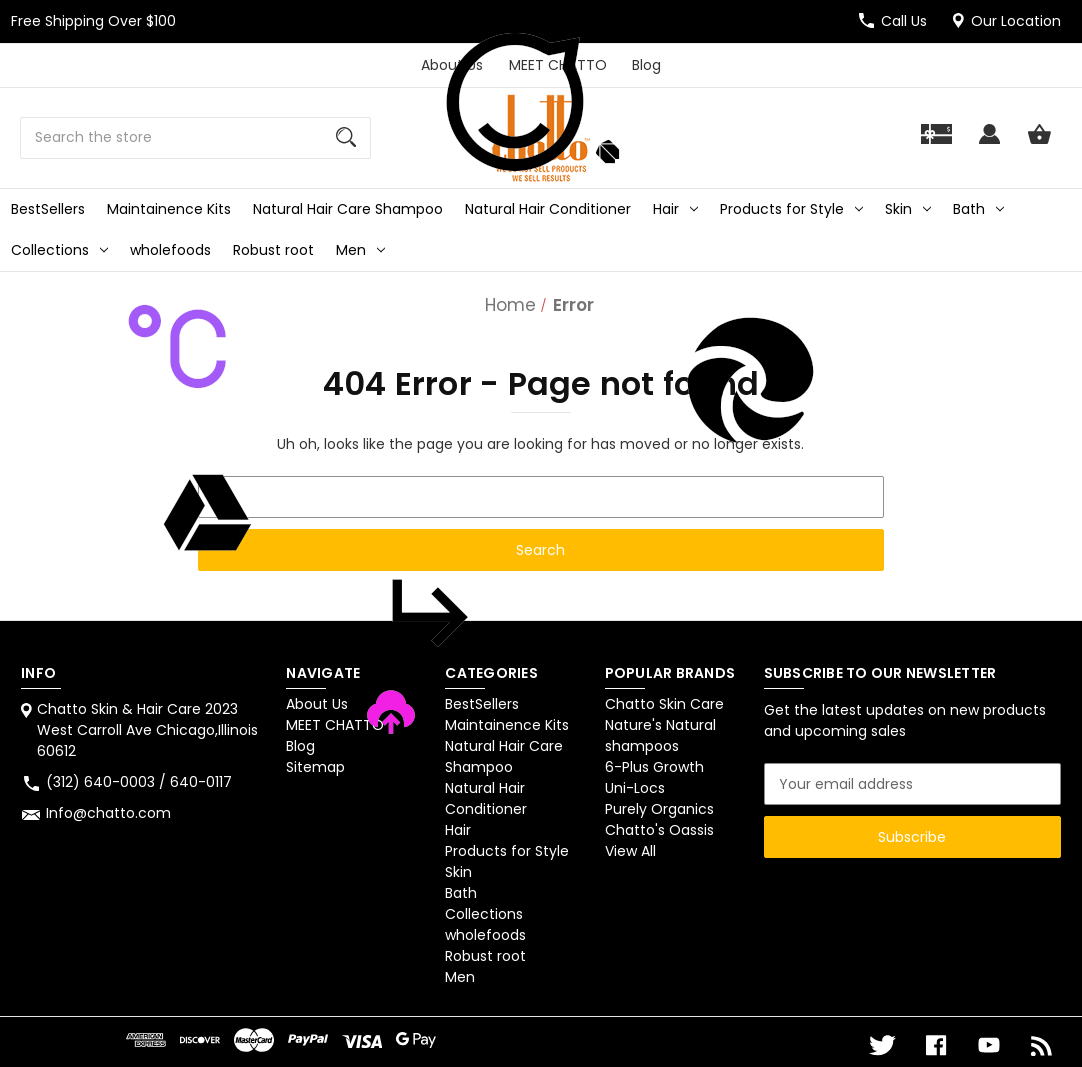 The height and width of the screenshot is (1067, 1082). I want to click on open Google Drive, so click(207, 513).